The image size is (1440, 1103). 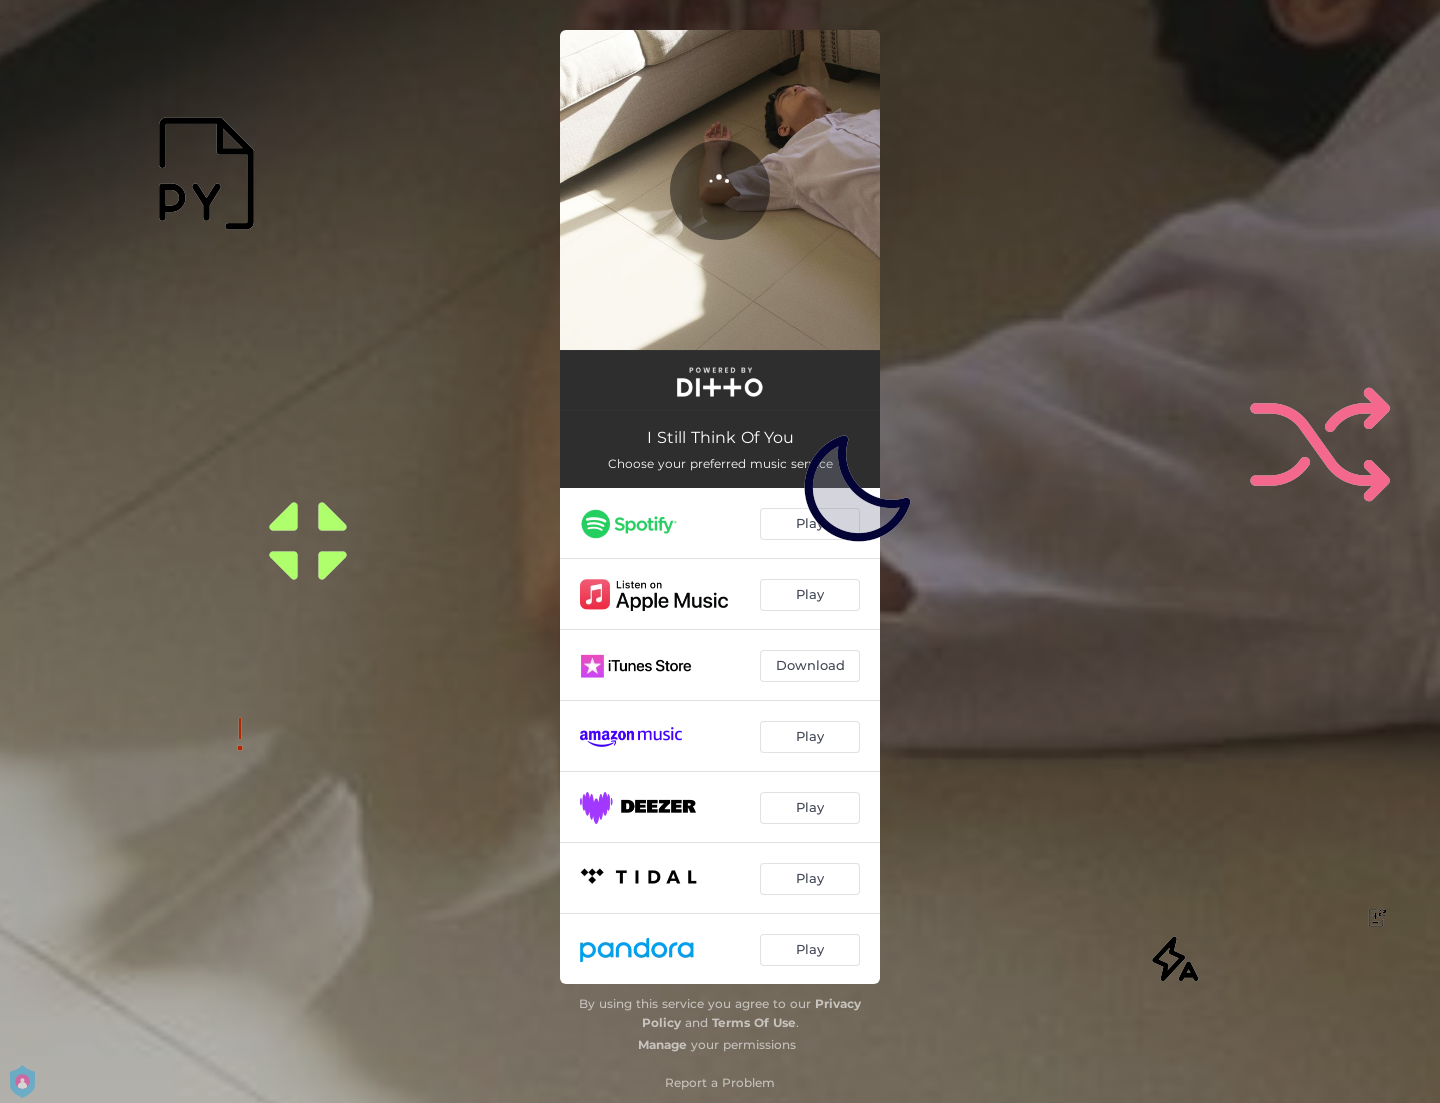 I want to click on sync or restore an editing session, so click(x=1376, y=918).